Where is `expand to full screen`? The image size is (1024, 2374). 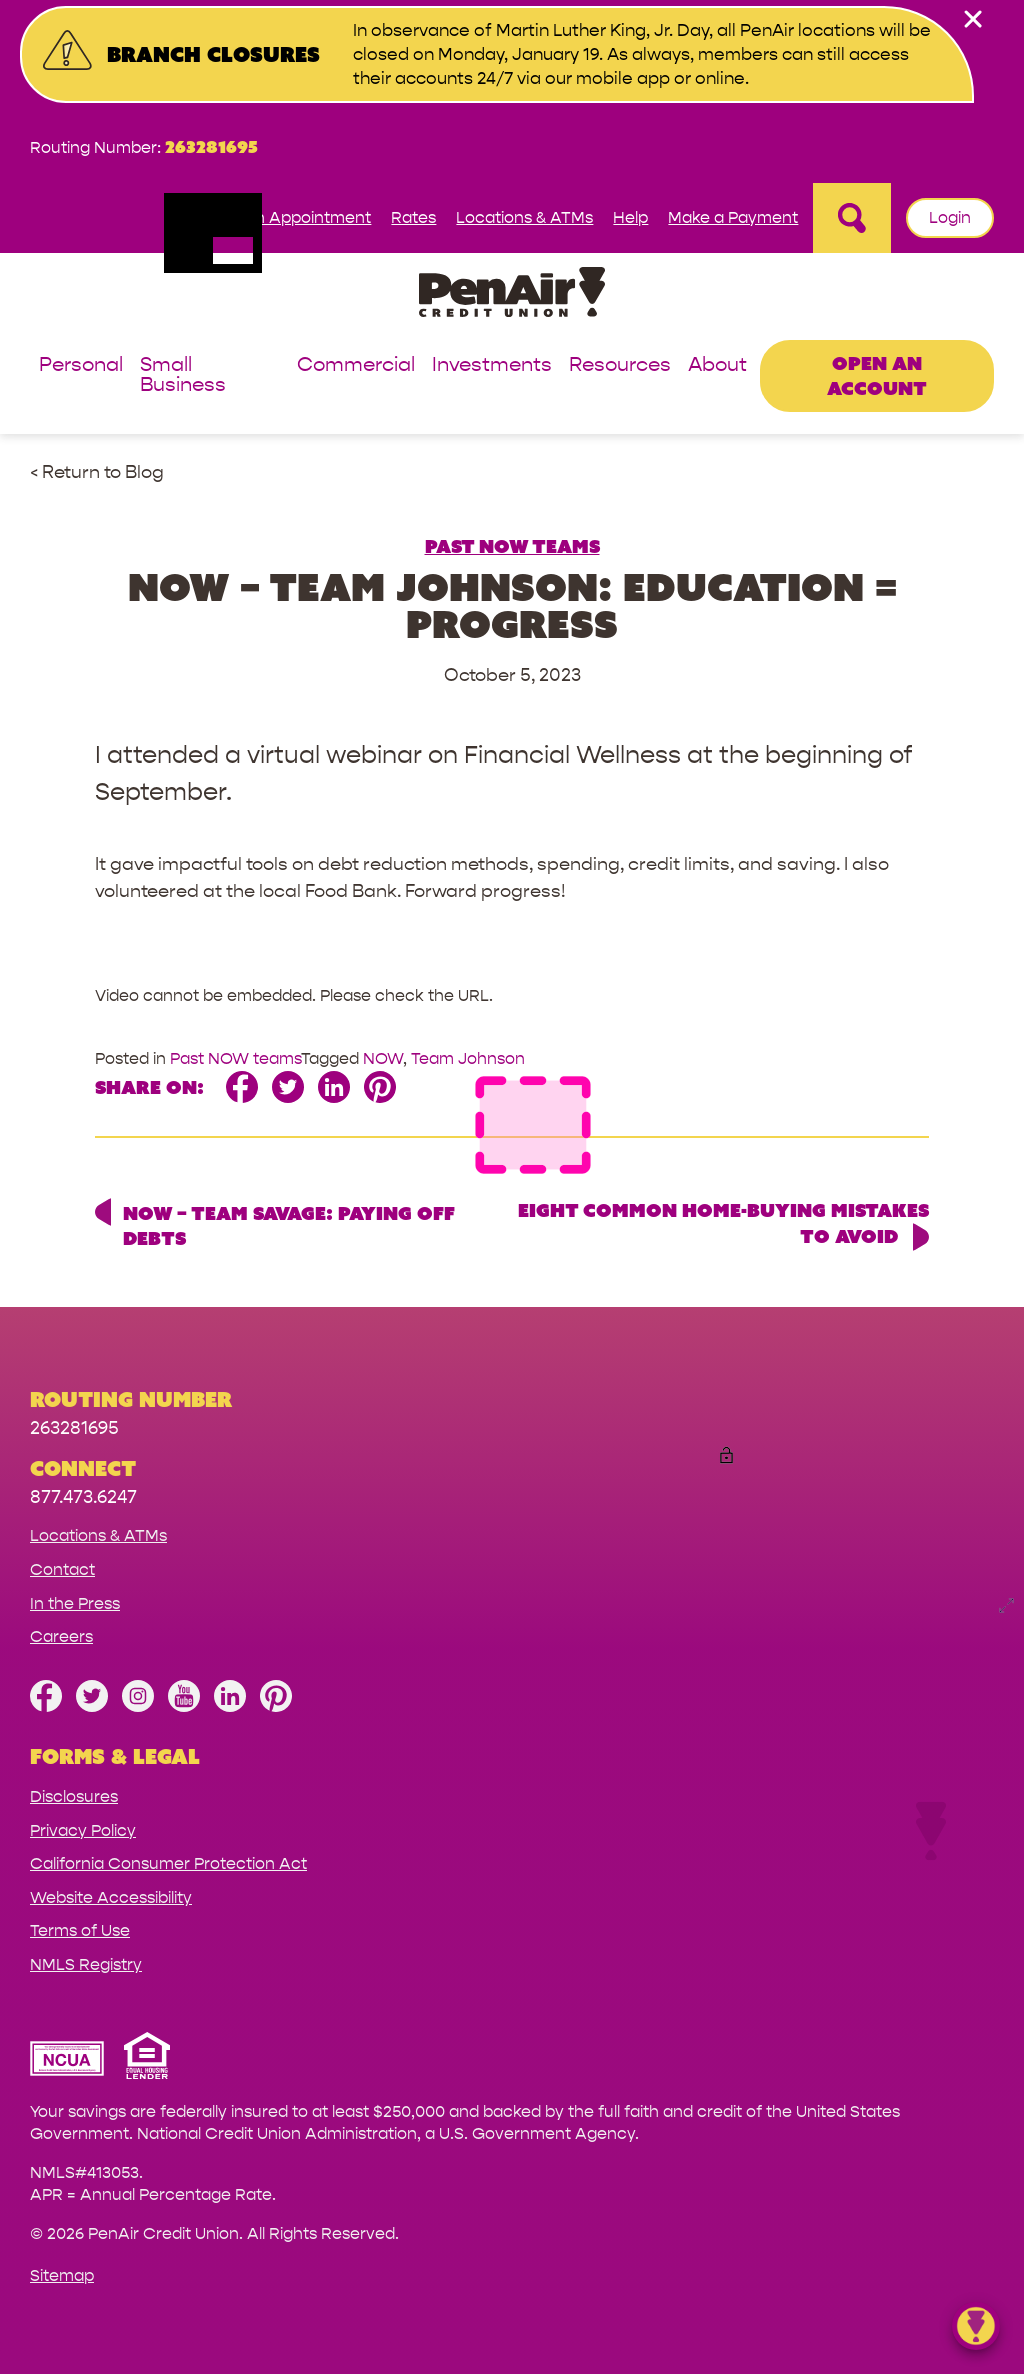 expand to full screen is located at coordinates (1006, 1605).